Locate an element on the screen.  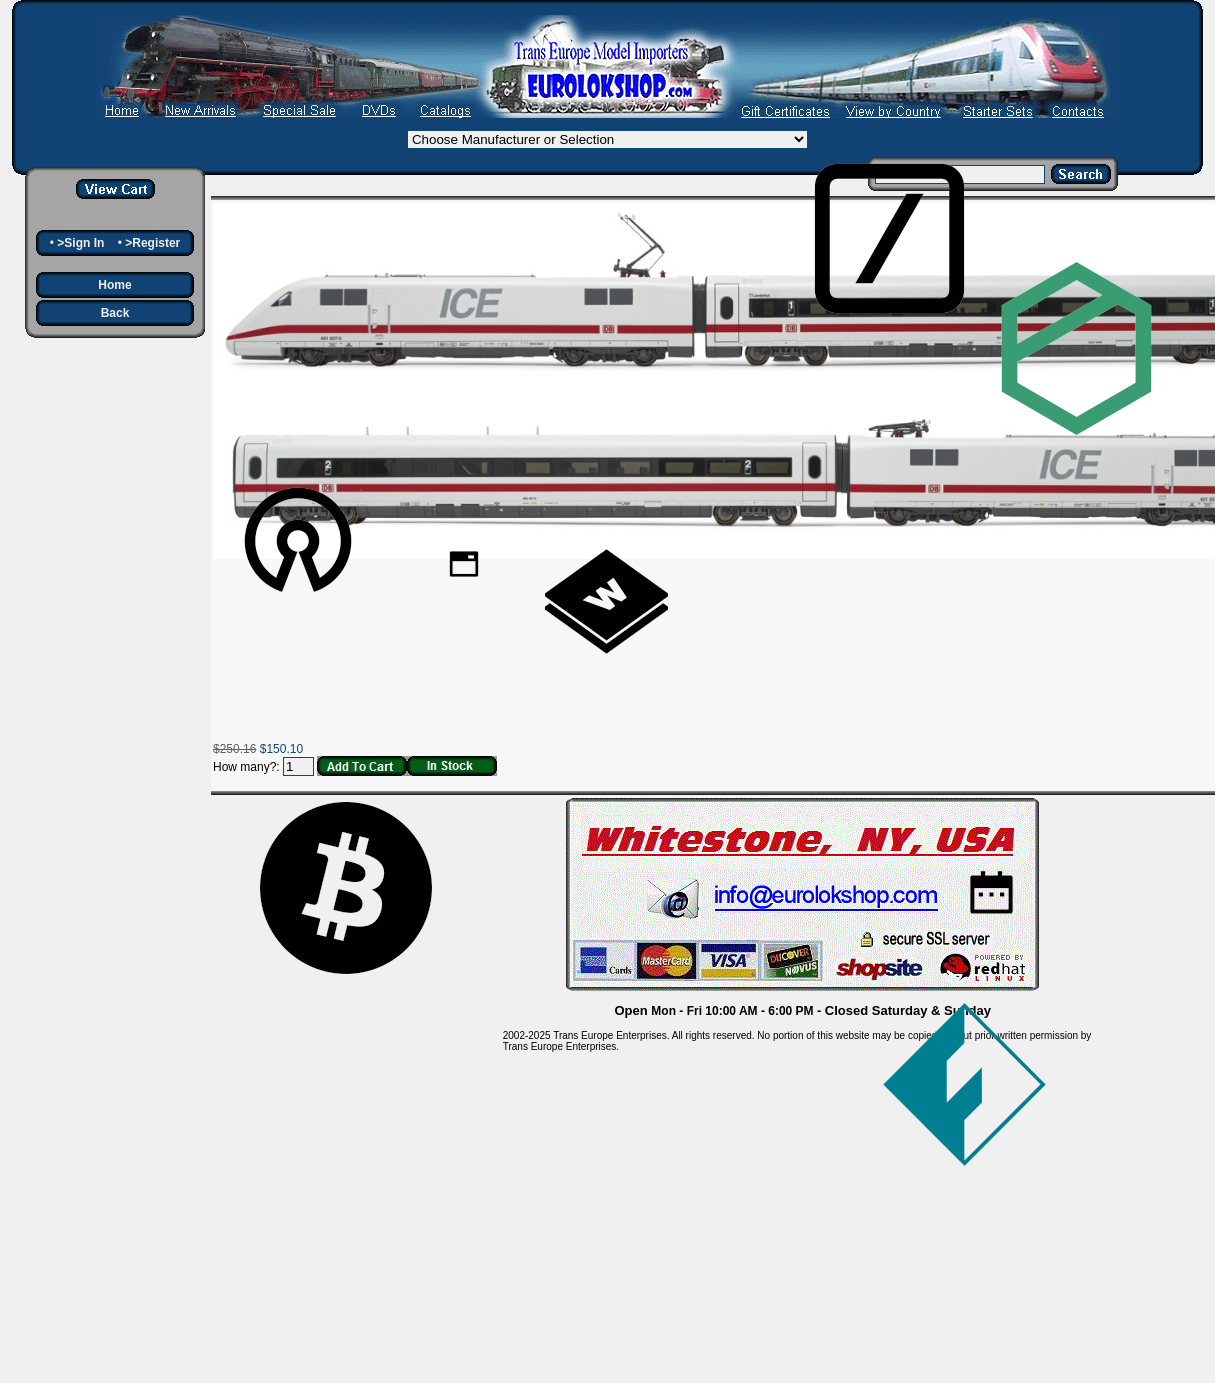
indicates open-source software or project is located at coordinates (298, 541).